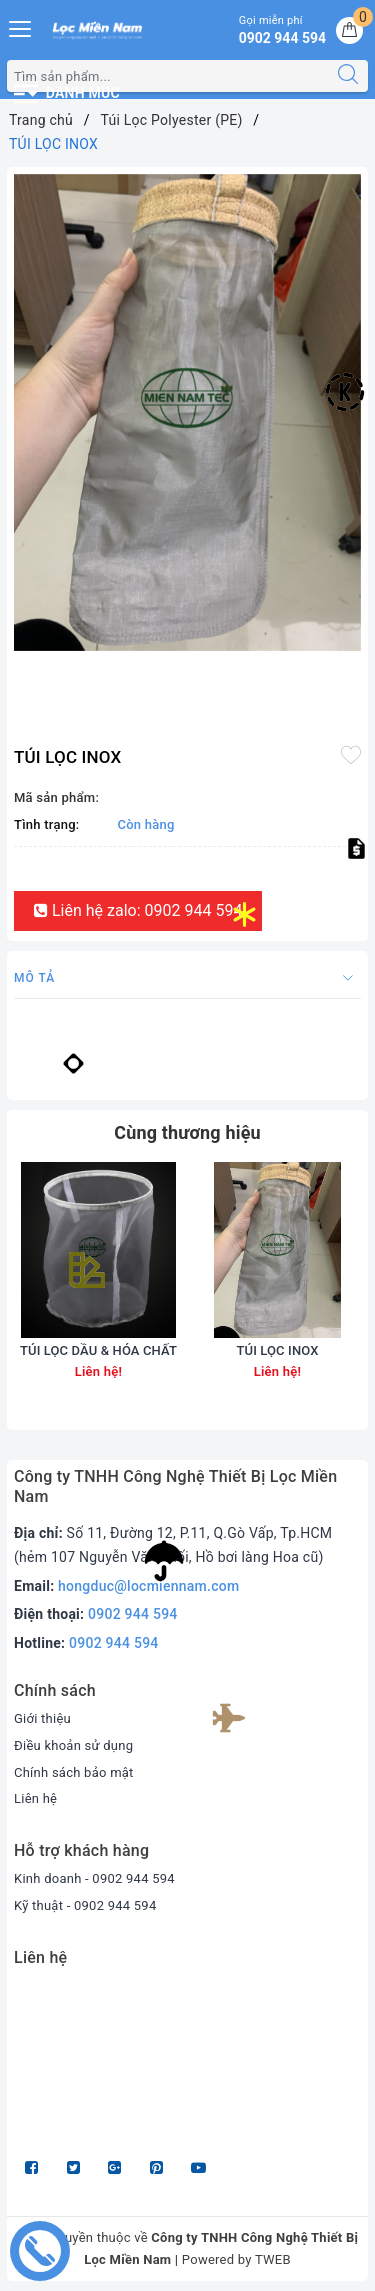 The width and height of the screenshot is (375, 2291). I want to click on indicates a required field in a form, so click(244, 914).